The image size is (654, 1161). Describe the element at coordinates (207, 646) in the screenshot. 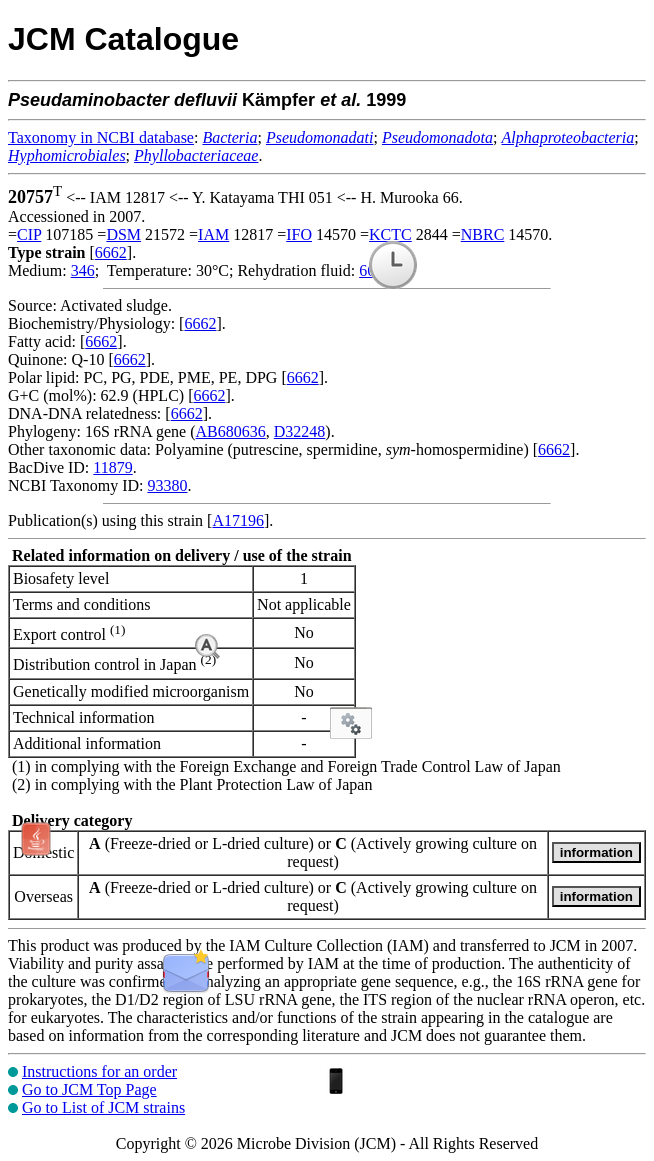

I see `search within emails or messages` at that location.